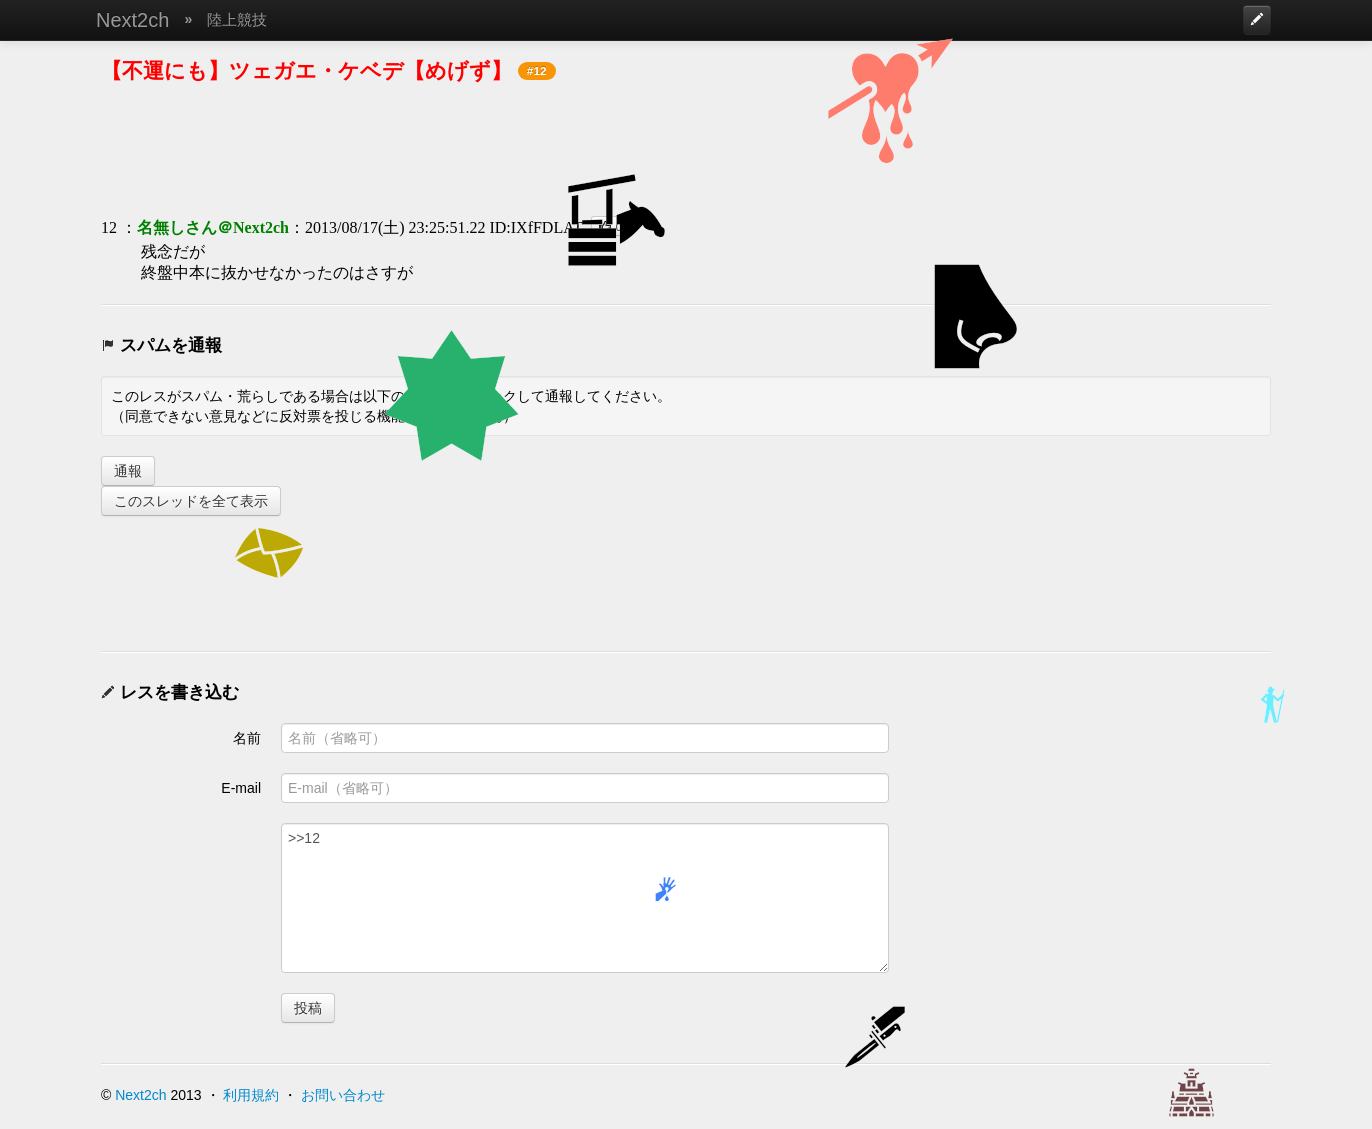  I want to click on indicates a special or featured item, so click(451, 395).